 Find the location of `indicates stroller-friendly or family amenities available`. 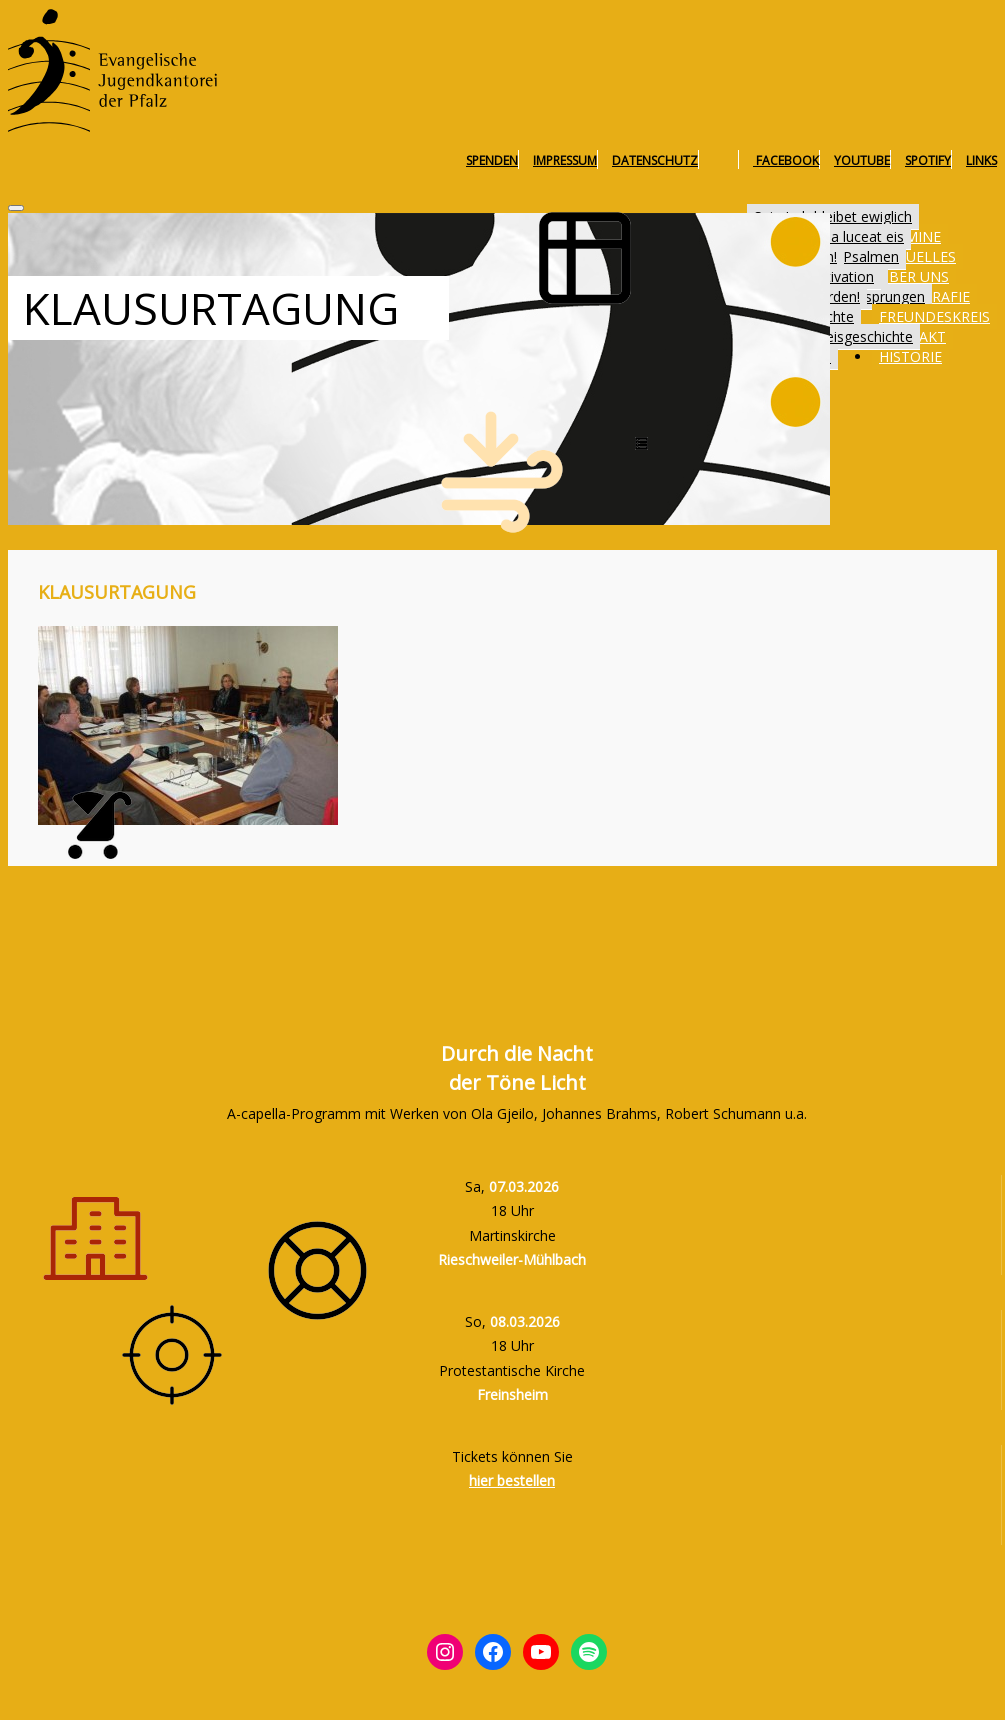

indicates stroller-friendly or family amenities available is located at coordinates (96, 823).